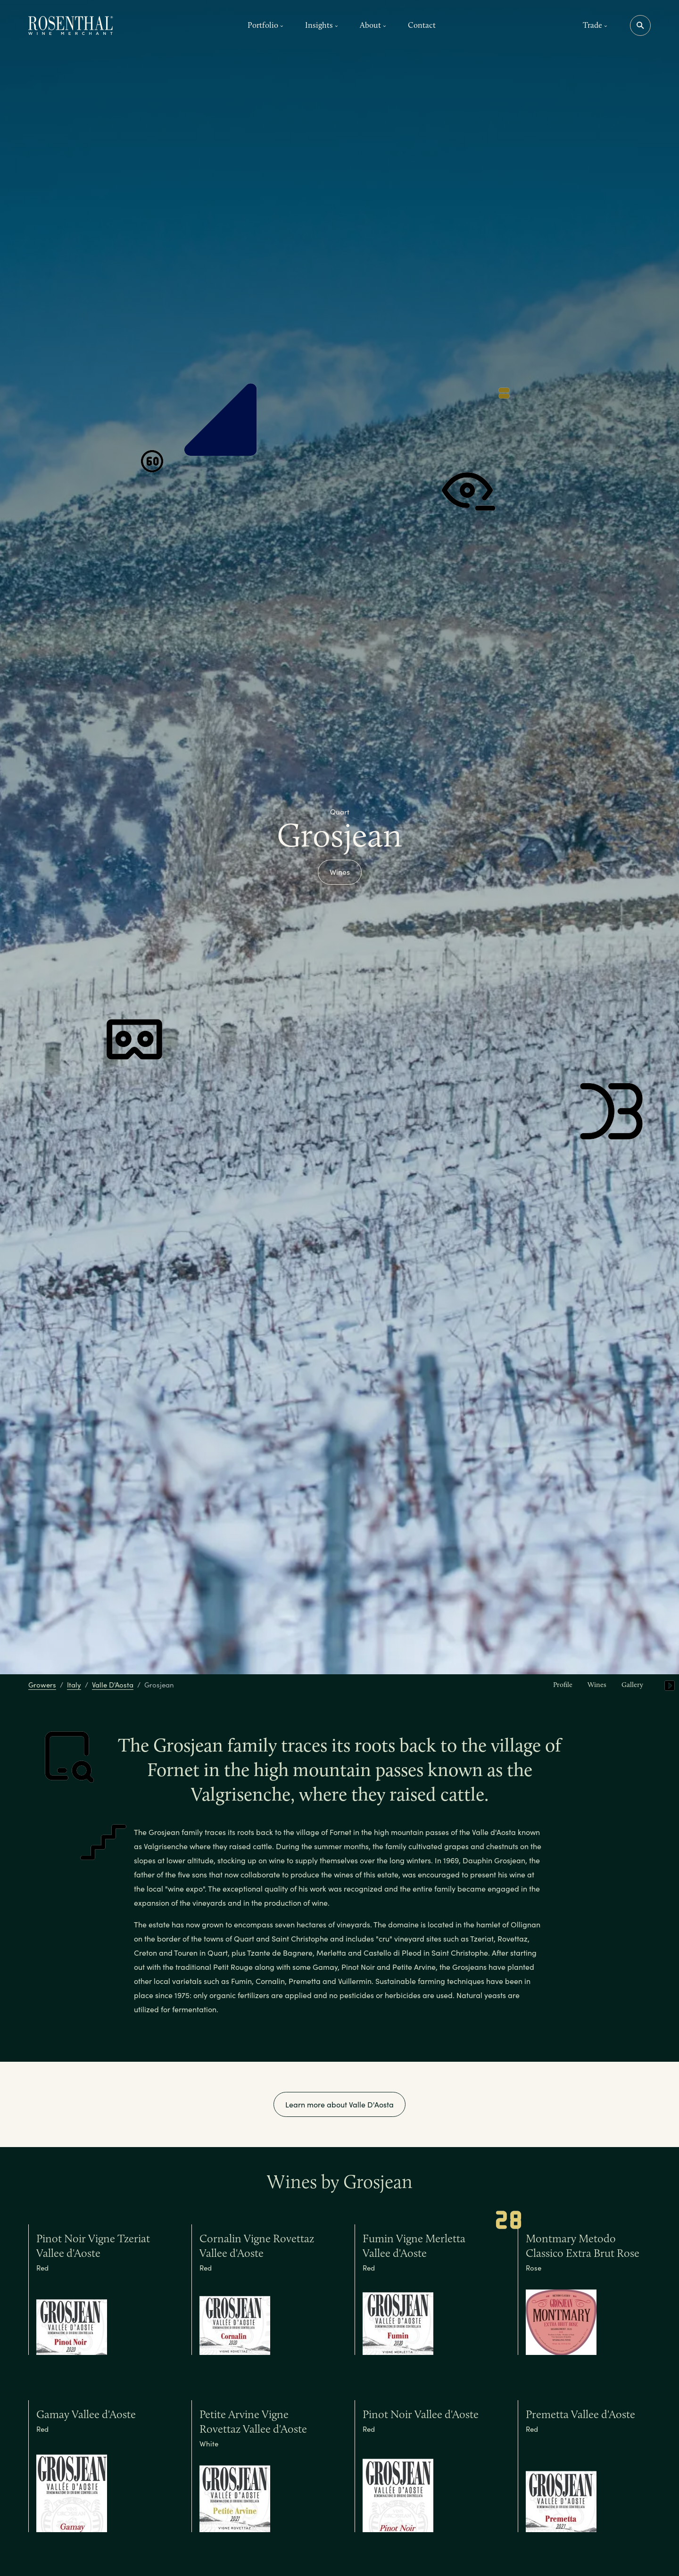 The width and height of the screenshot is (679, 2576). Describe the element at coordinates (103, 1841) in the screenshot. I see `indicates stairs or stairway access` at that location.